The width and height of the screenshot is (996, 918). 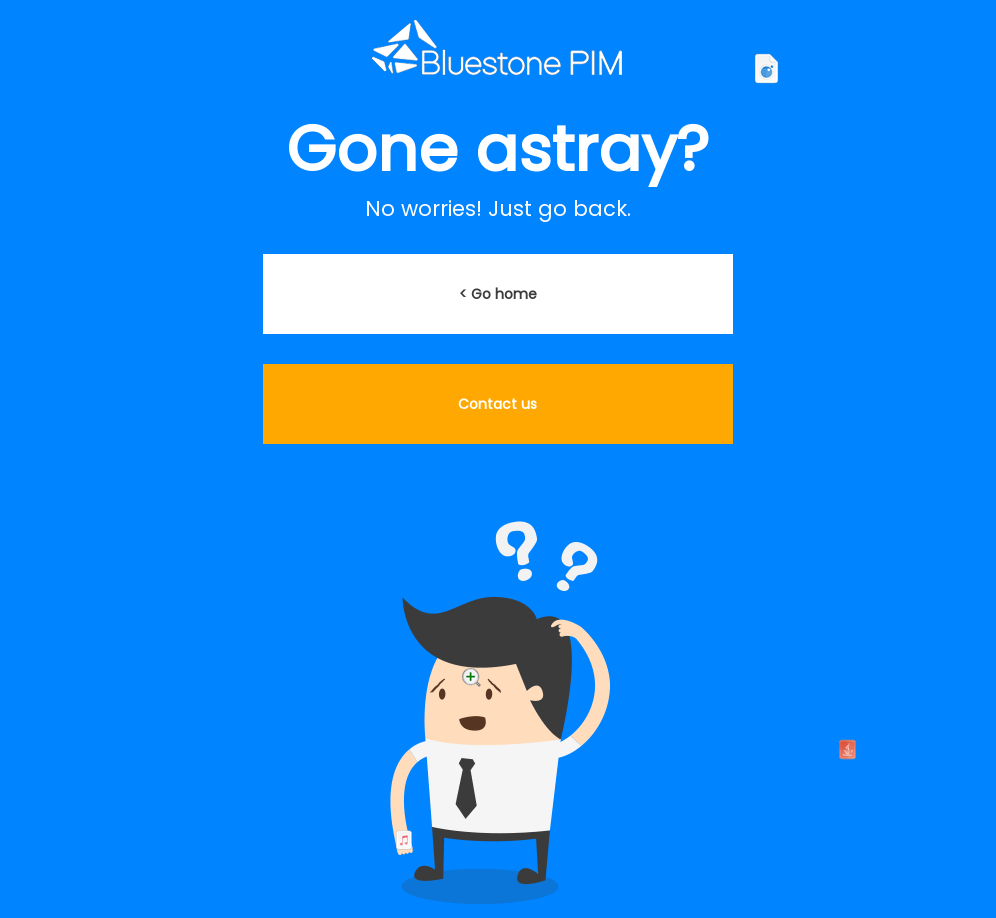 I want to click on indicates a java source code file, so click(x=847, y=749).